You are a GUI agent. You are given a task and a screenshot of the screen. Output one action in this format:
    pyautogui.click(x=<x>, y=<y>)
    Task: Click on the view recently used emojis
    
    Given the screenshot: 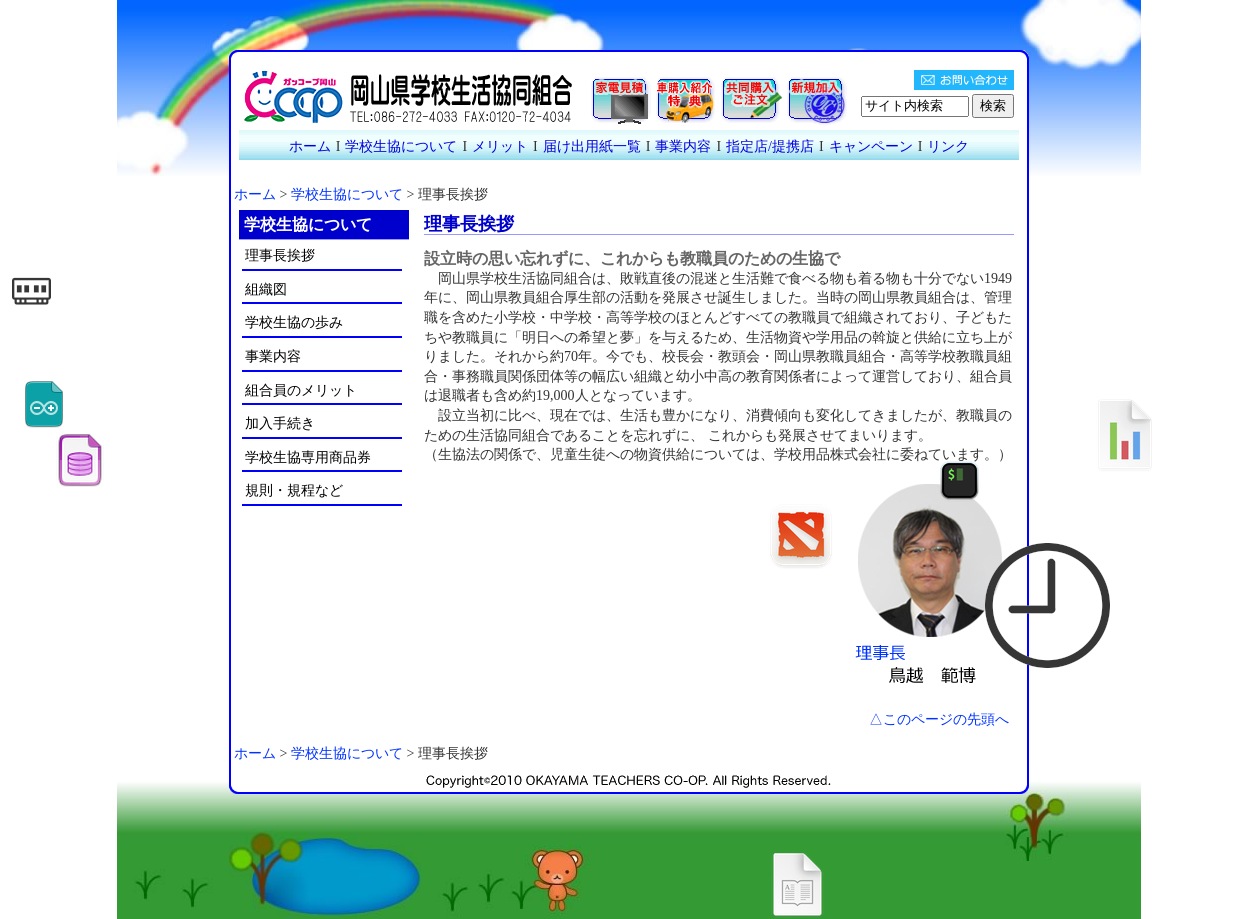 What is the action you would take?
    pyautogui.click(x=1047, y=605)
    